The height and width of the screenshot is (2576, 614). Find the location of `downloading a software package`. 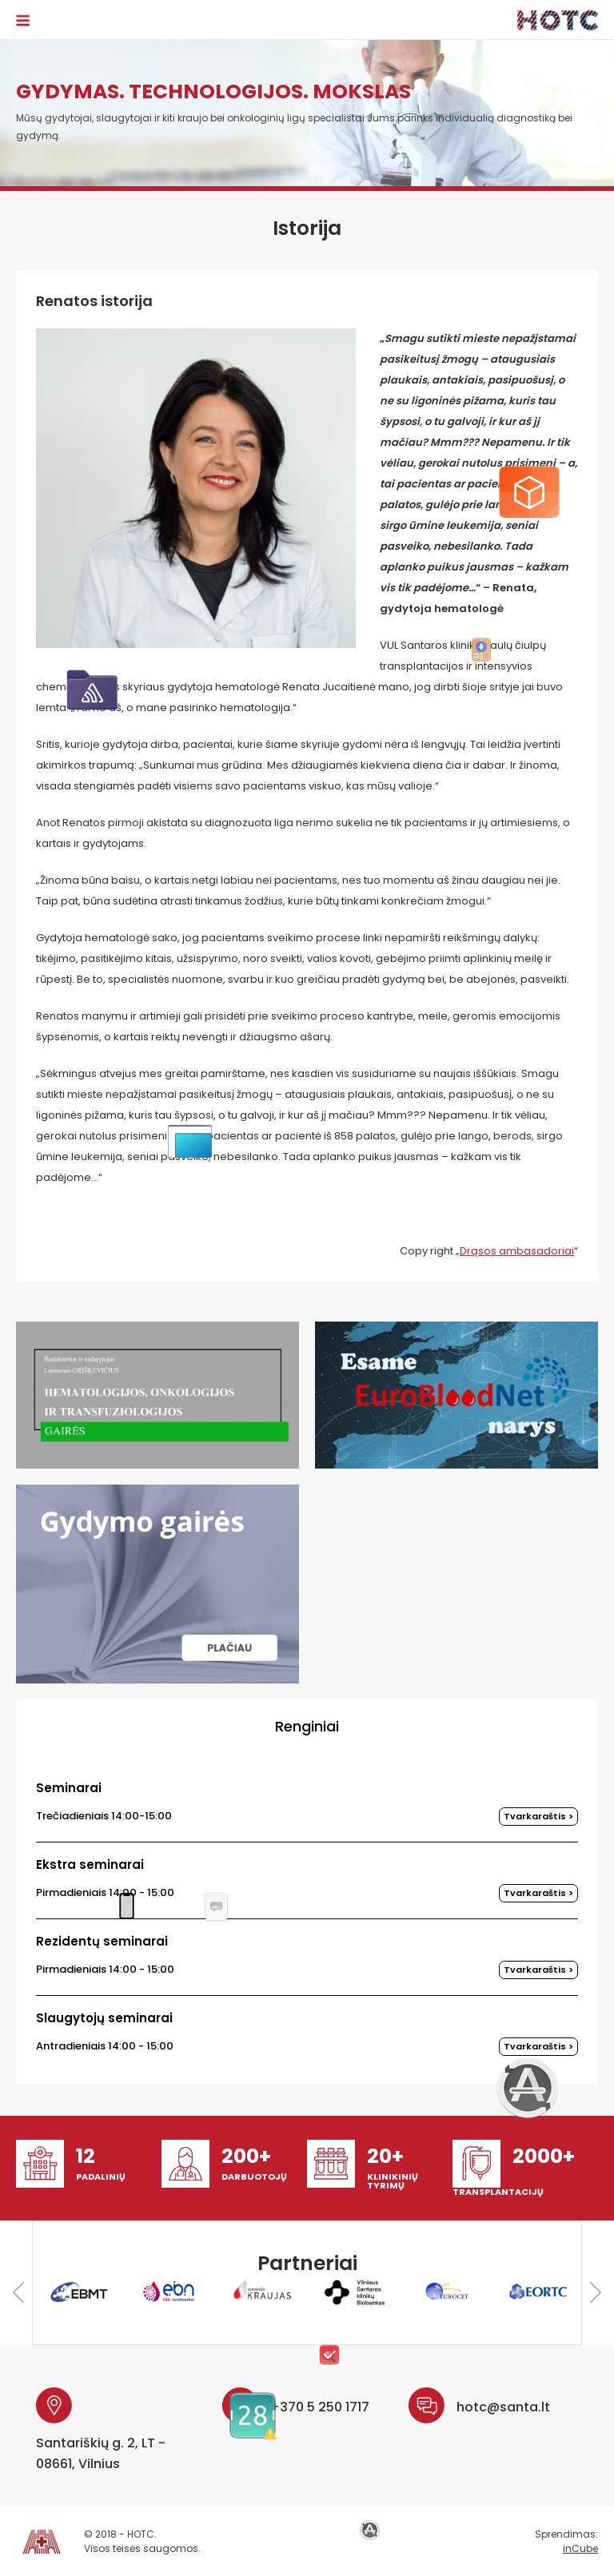

downloading a software package is located at coordinates (481, 650).